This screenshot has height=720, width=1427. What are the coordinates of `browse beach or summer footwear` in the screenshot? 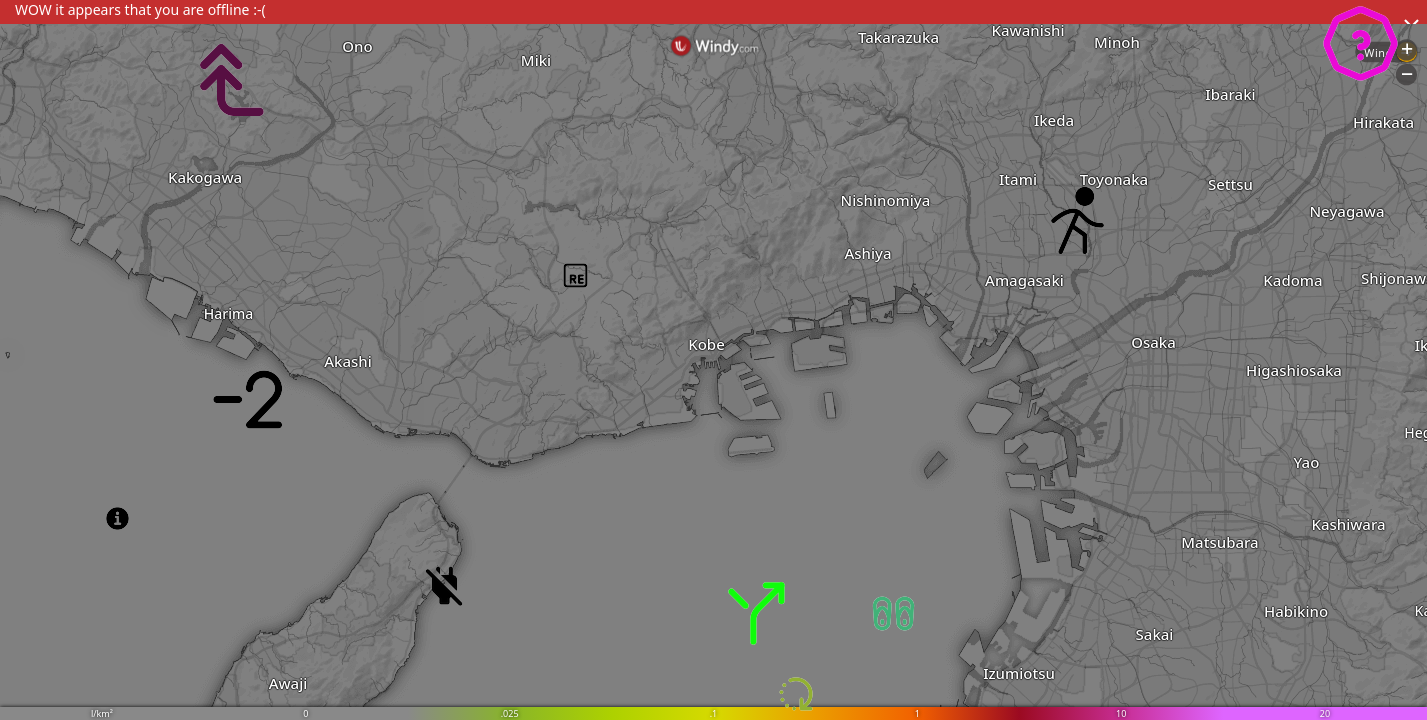 It's located at (893, 613).